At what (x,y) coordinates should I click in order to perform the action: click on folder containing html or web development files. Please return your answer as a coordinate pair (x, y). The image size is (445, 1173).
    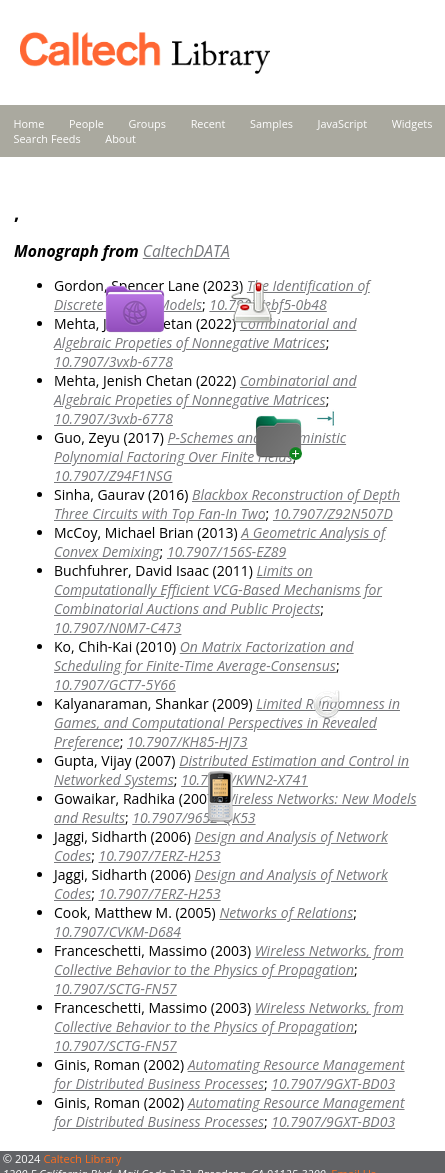
    Looking at the image, I should click on (135, 309).